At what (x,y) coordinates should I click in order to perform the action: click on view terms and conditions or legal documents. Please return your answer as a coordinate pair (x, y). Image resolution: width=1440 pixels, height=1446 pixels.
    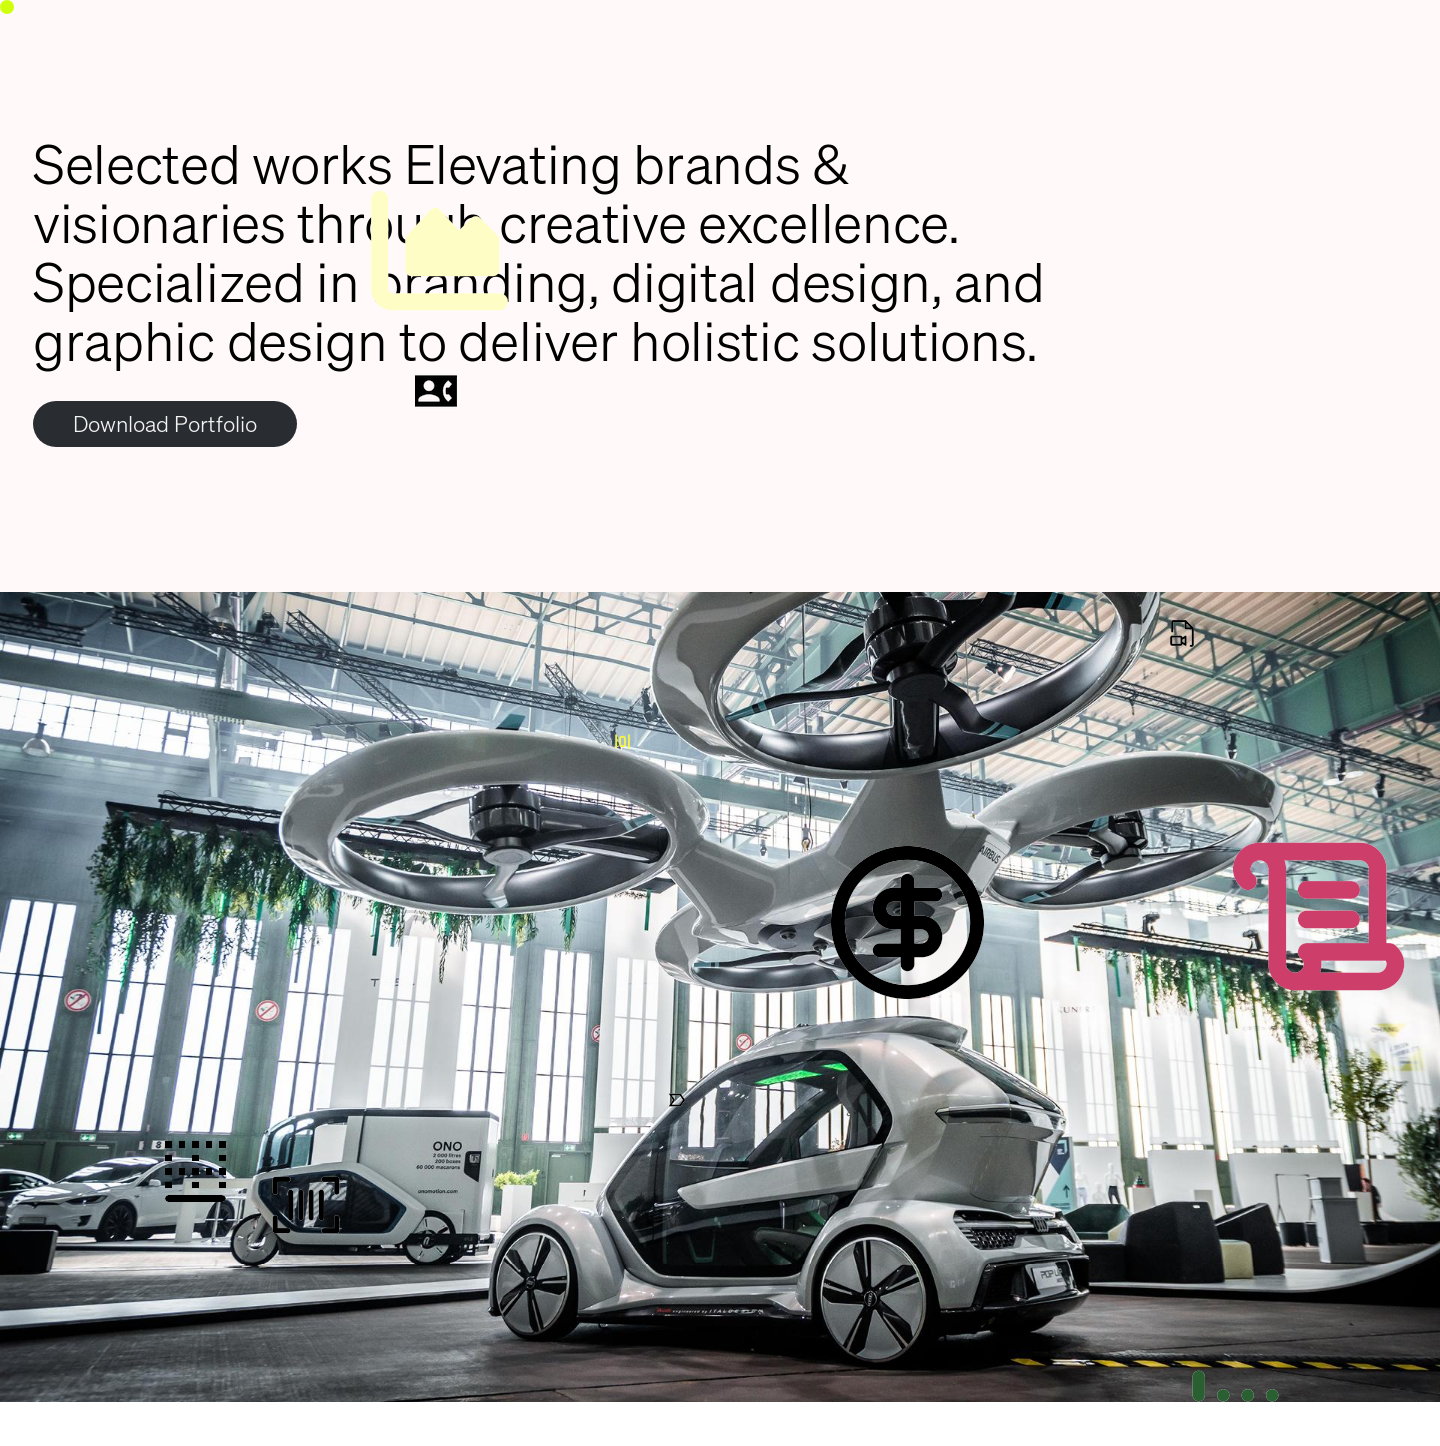
    Looking at the image, I should click on (1324, 916).